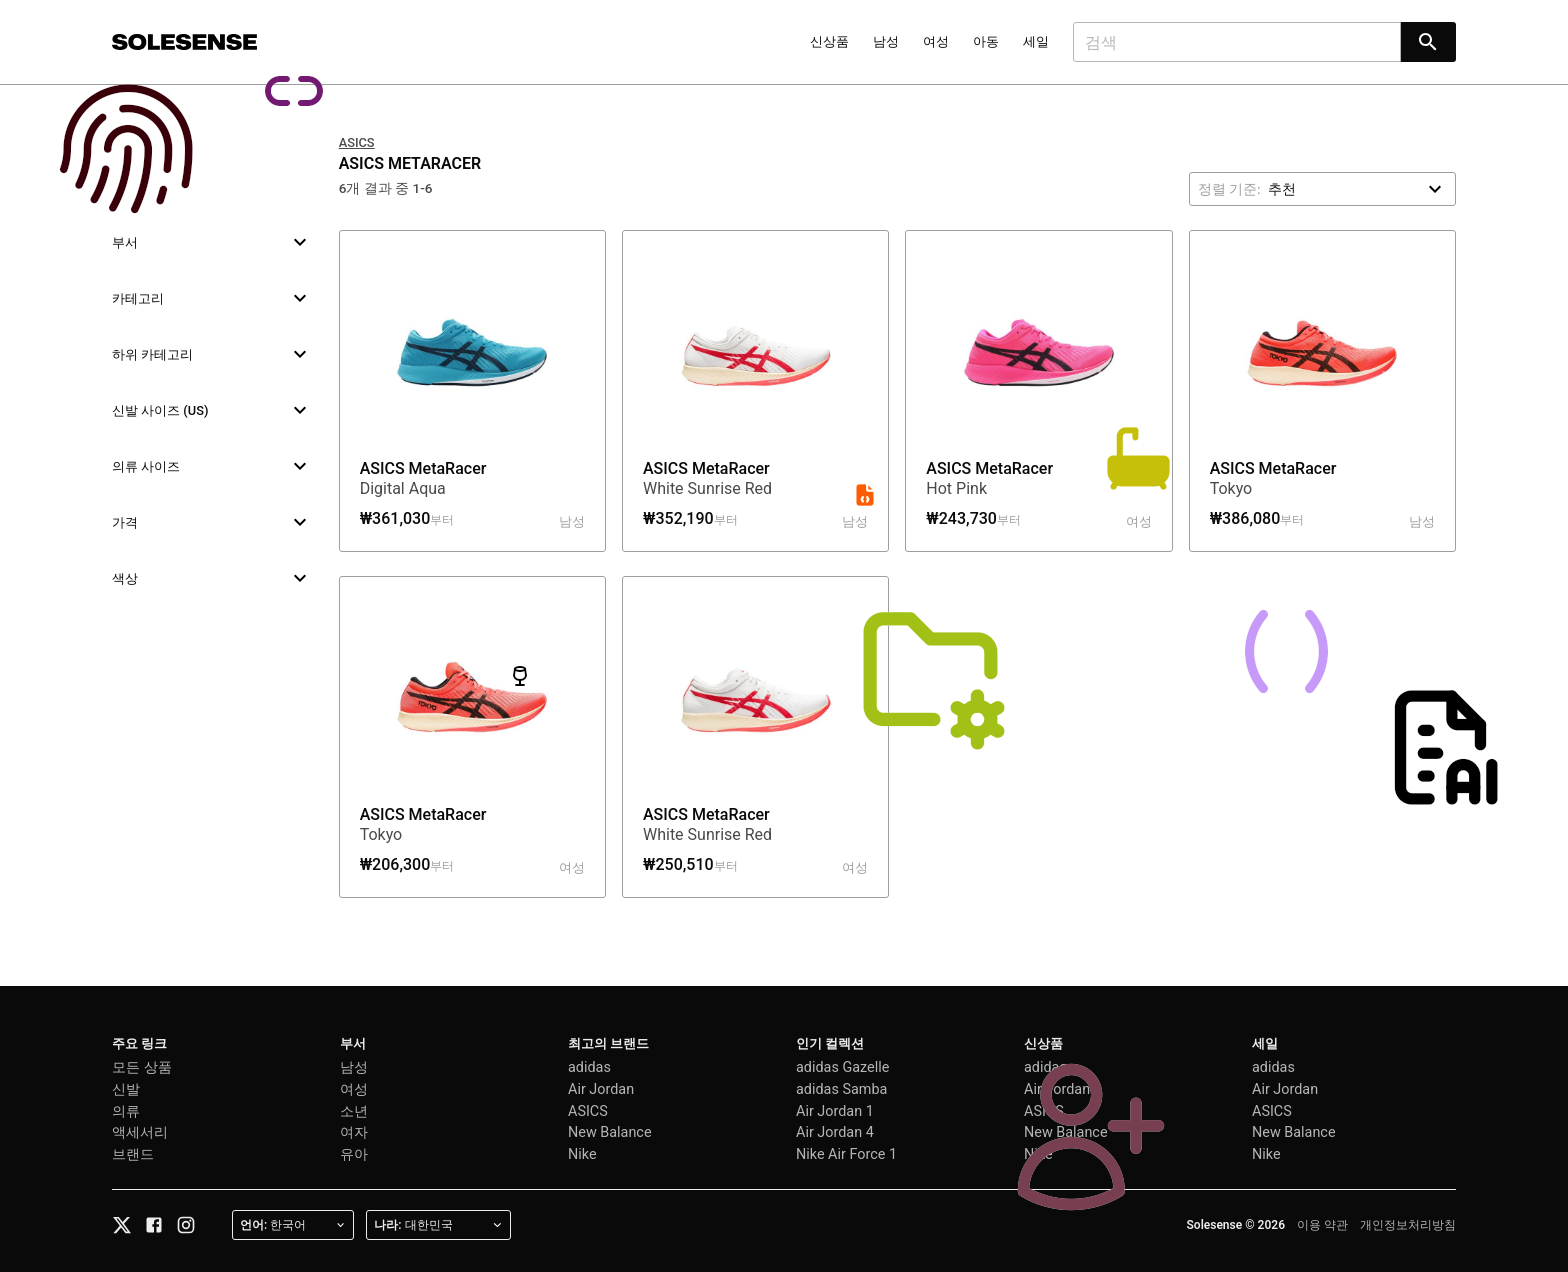 The image size is (1568, 1272). What do you see at coordinates (520, 676) in the screenshot?
I see `view drink or beverage options` at bounding box center [520, 676].